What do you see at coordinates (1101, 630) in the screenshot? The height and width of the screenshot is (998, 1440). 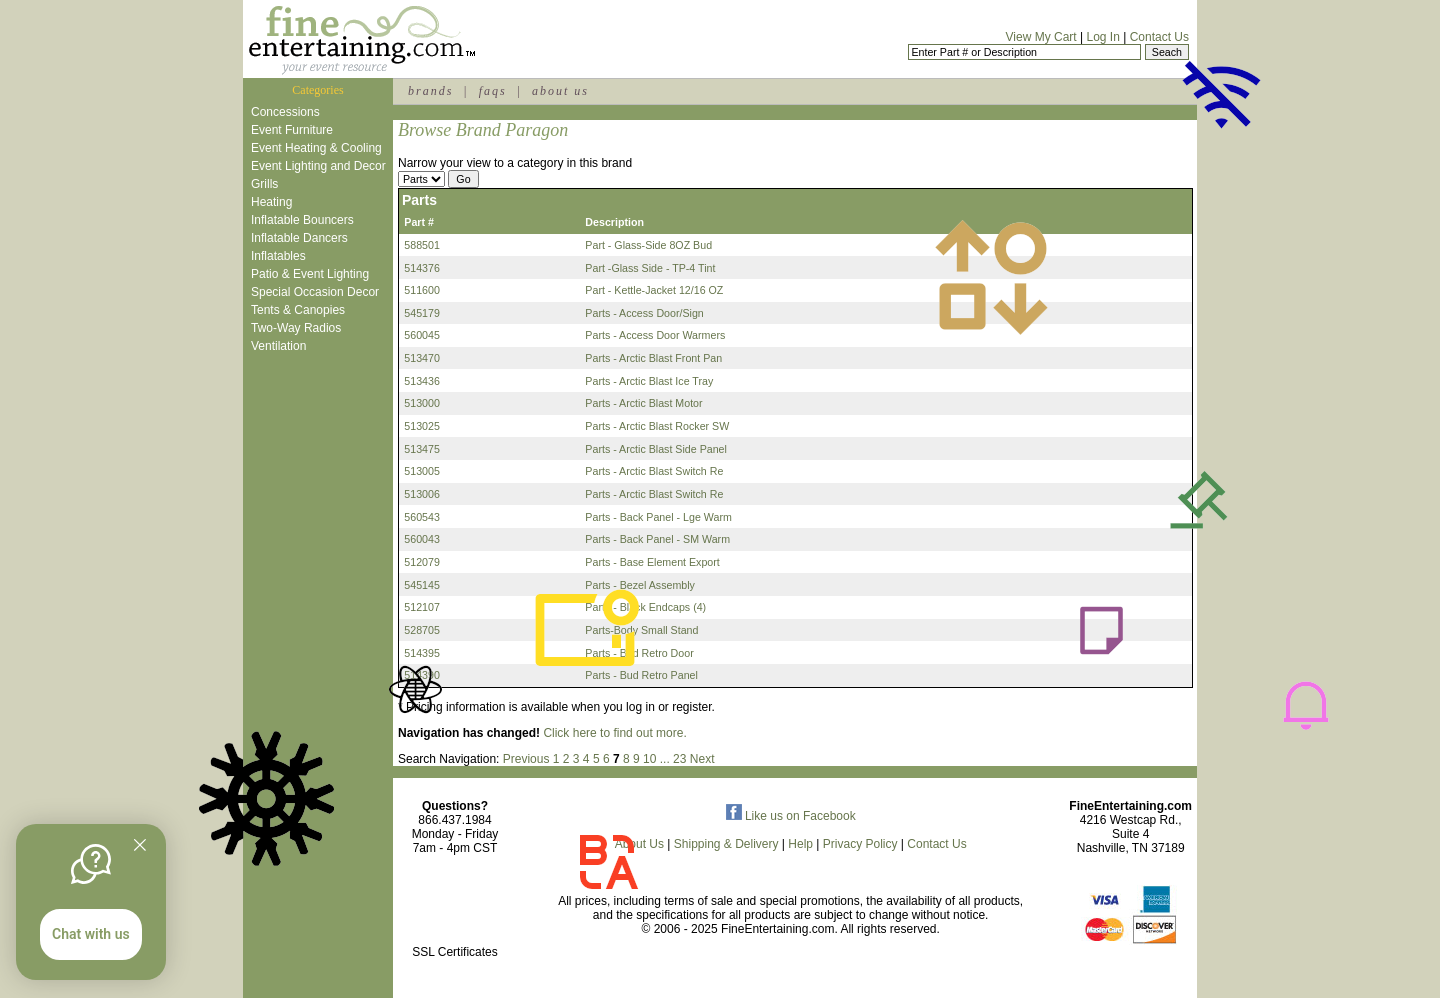 I see `view or open a document` at bounding box center [1101, 630].